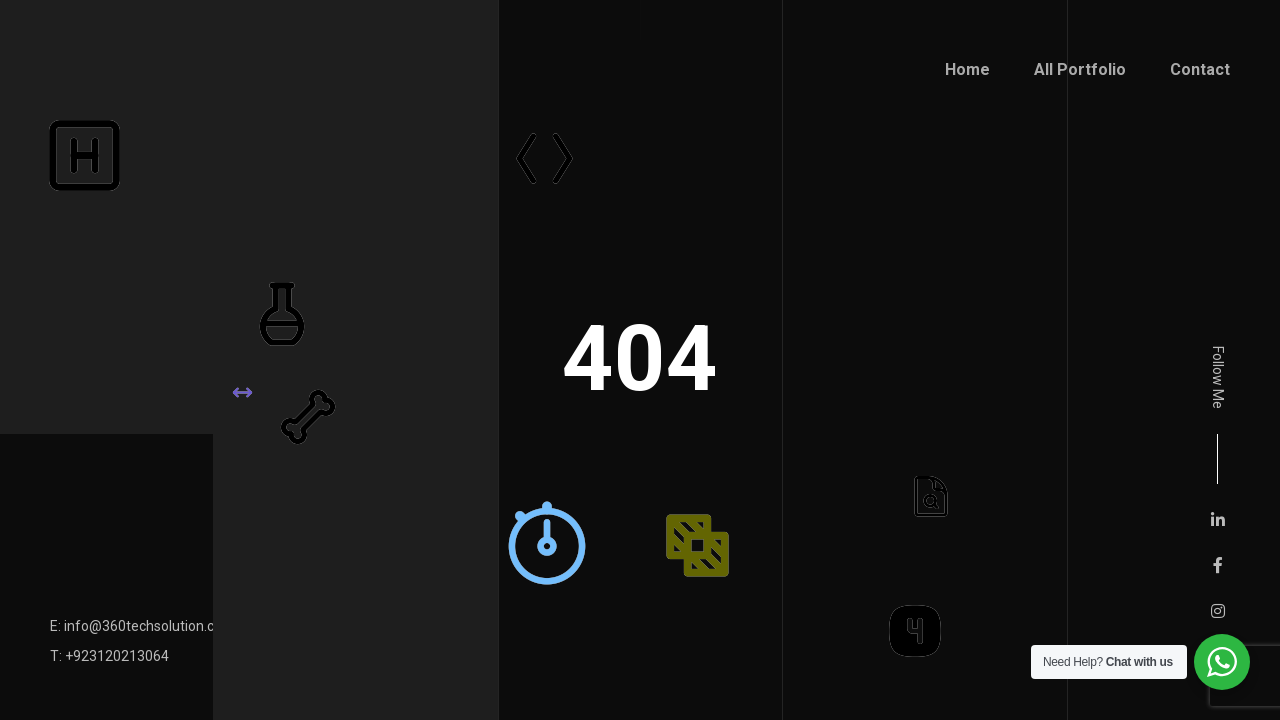  What do you see at coordinates (308, 417) in the screenshot?
I see `access pet-related features or settings` at bounding box center [308, 417].